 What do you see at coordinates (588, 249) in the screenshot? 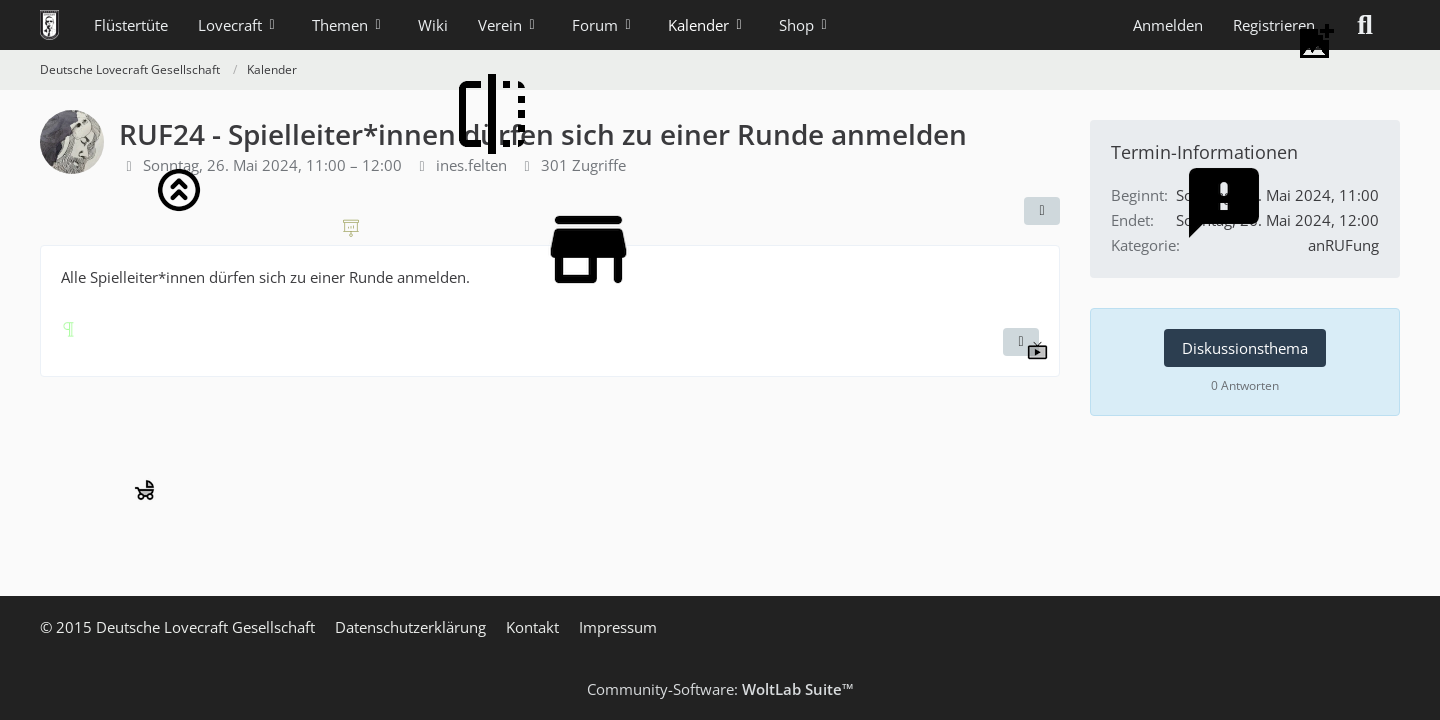
I see `find nearby stores or shops` at bounding box center [588, 249].